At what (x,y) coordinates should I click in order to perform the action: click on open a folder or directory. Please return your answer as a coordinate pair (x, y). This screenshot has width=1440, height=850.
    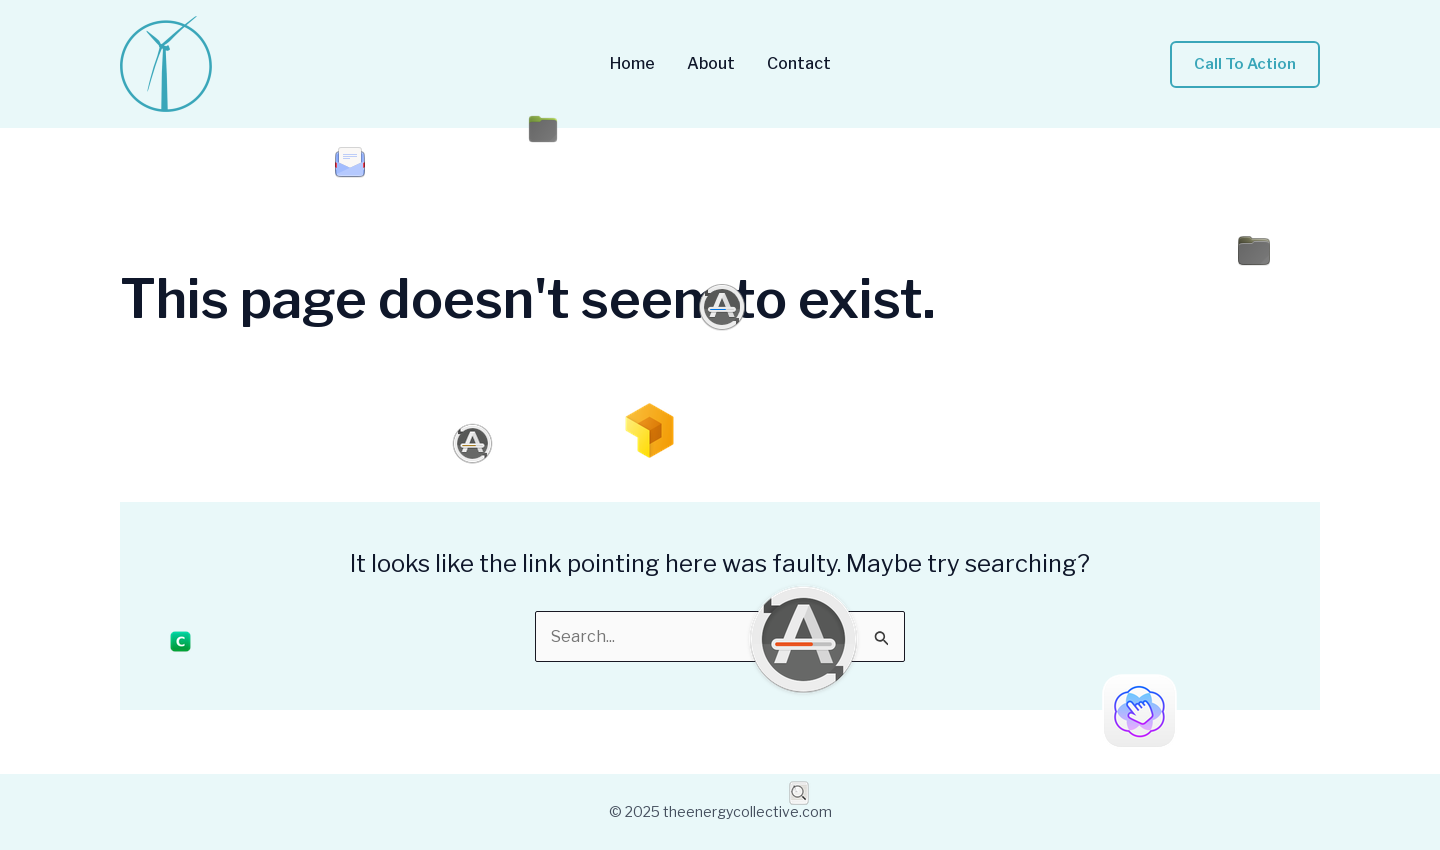
    Looking at the image, I should click on (1254, 250).